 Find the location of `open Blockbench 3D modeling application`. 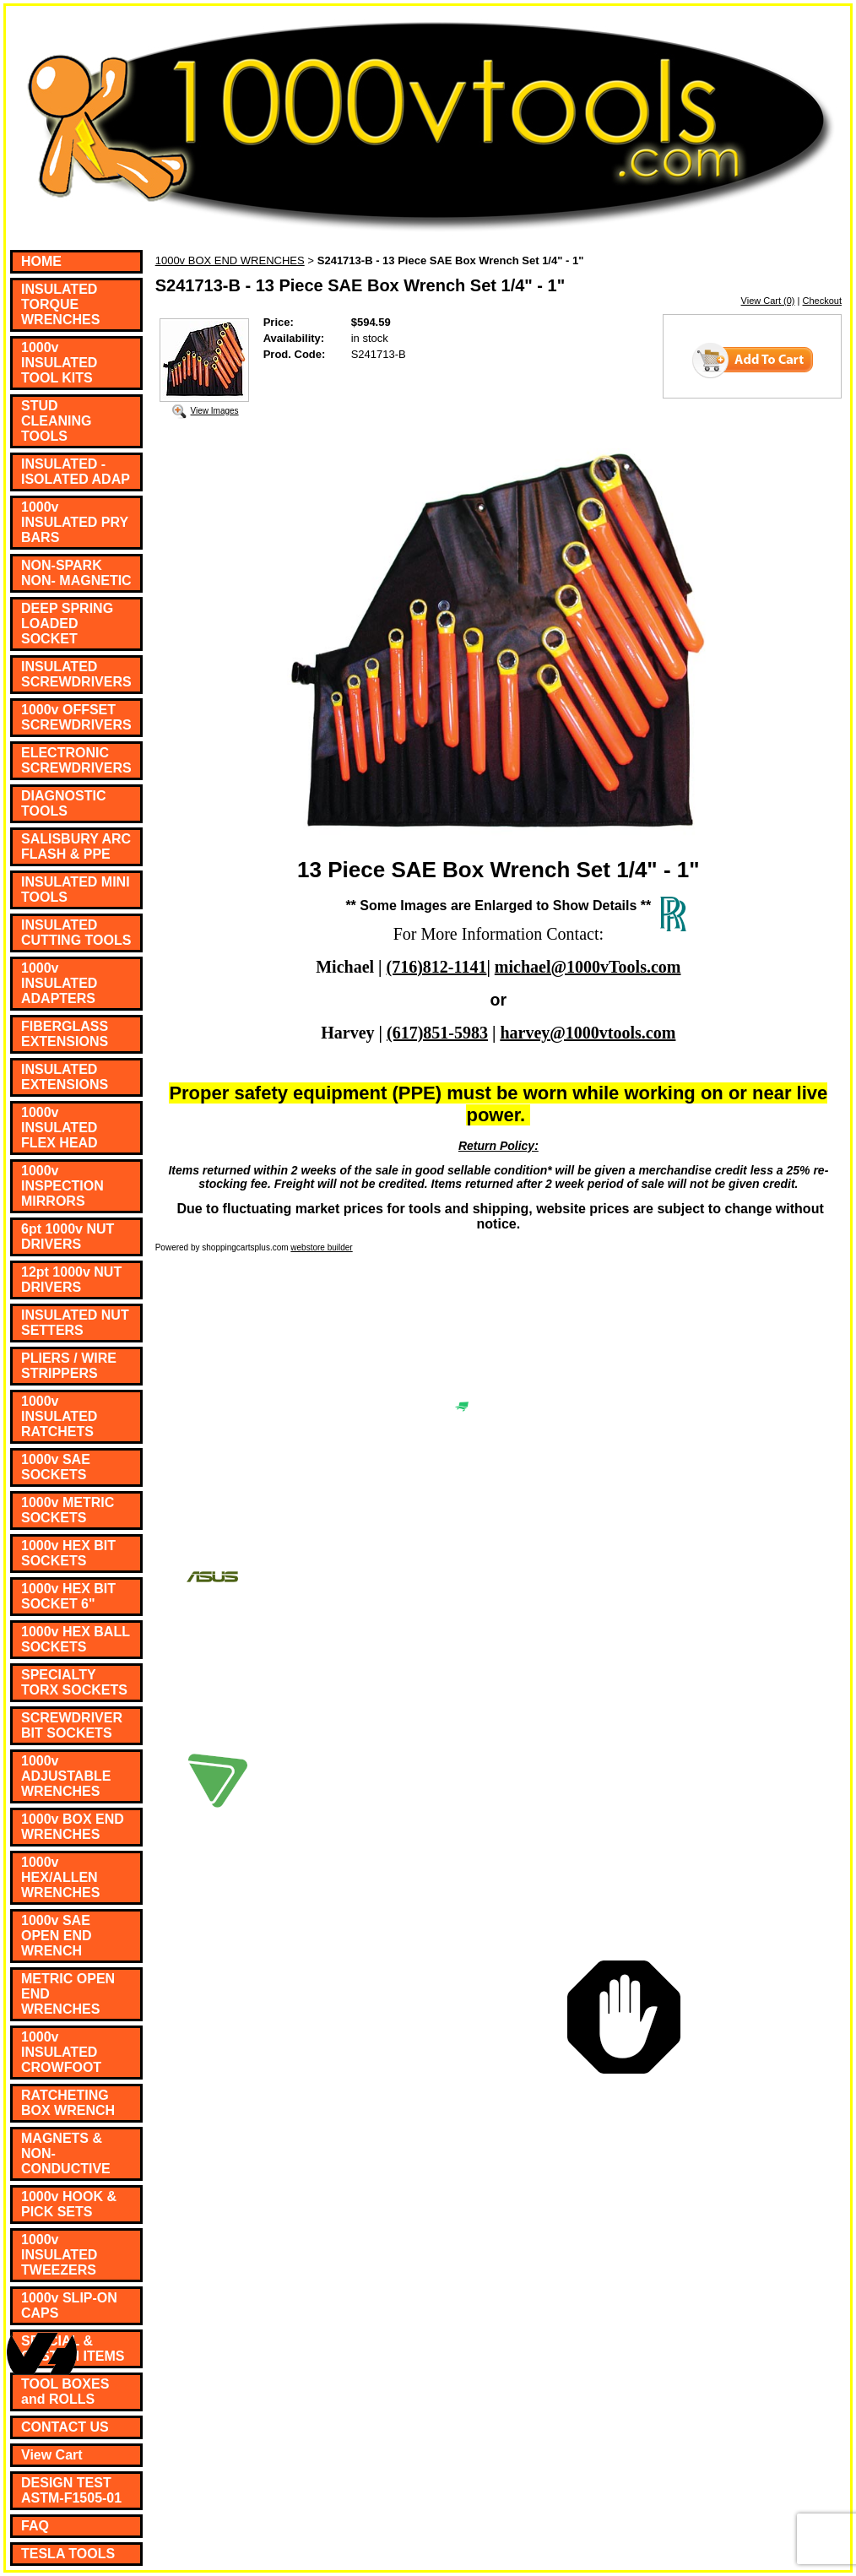

open Blockbench 3D modeling application is located at coordinates (462, 1407).